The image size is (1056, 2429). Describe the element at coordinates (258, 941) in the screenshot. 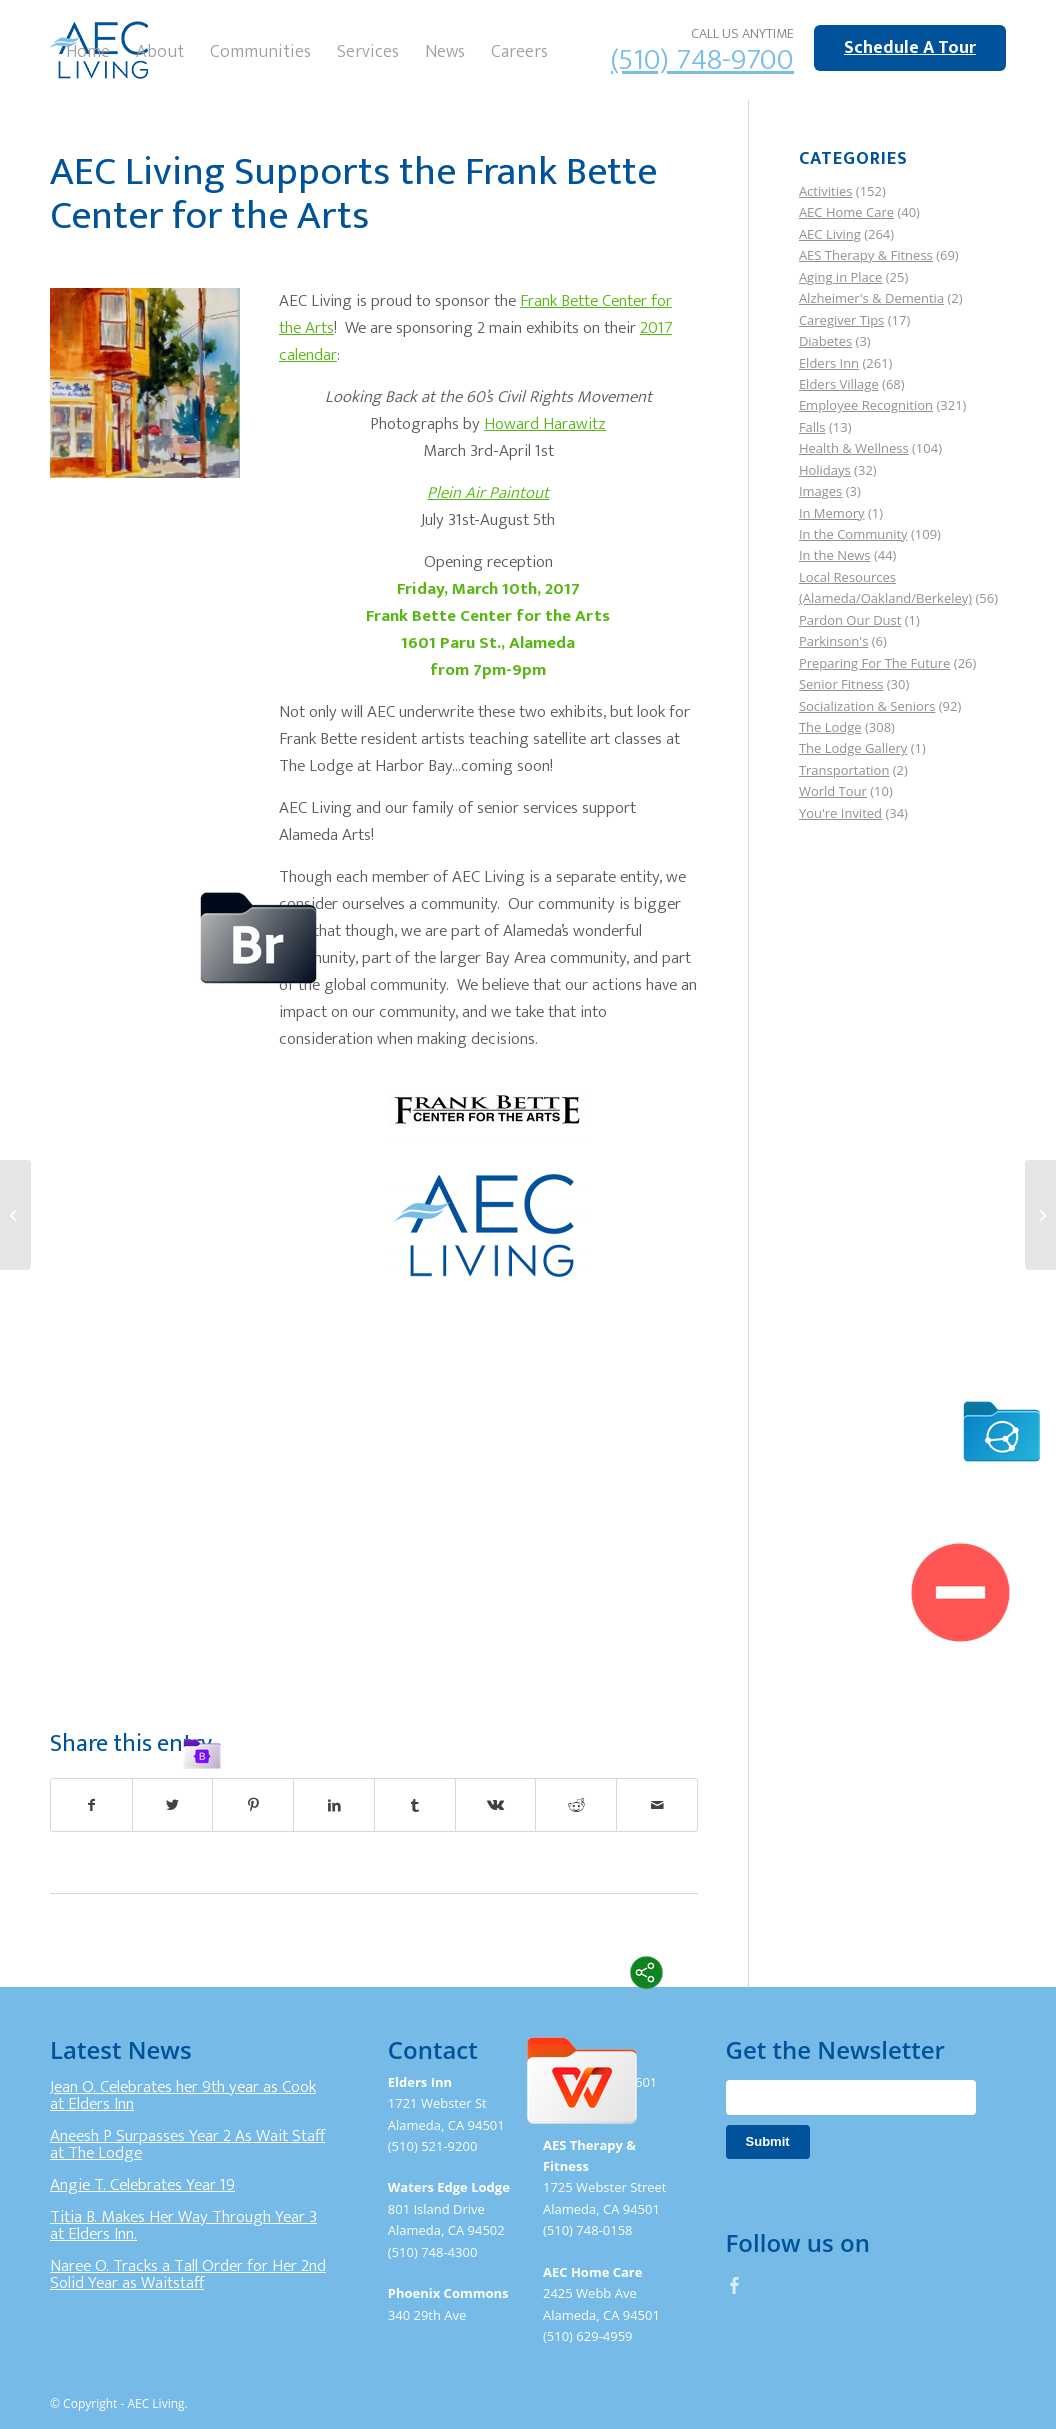

I see `folder containing Adobe Bridge files` at that location.